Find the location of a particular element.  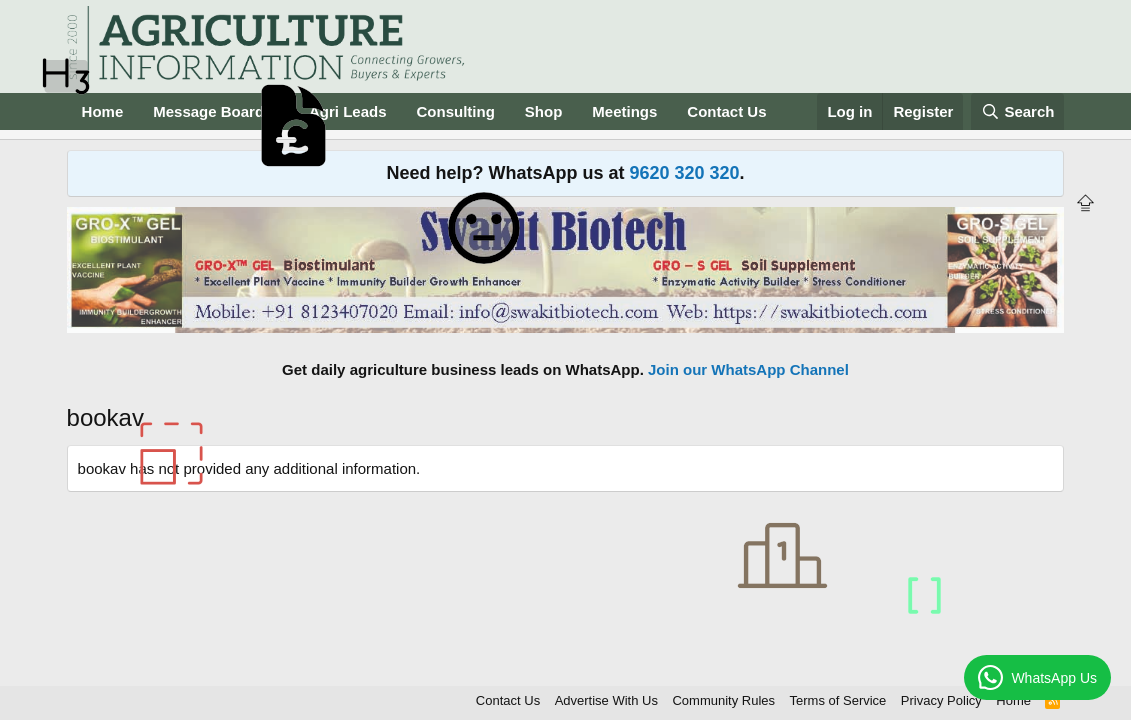

view leaderboard or rankings is located at coordinates (782, 555).